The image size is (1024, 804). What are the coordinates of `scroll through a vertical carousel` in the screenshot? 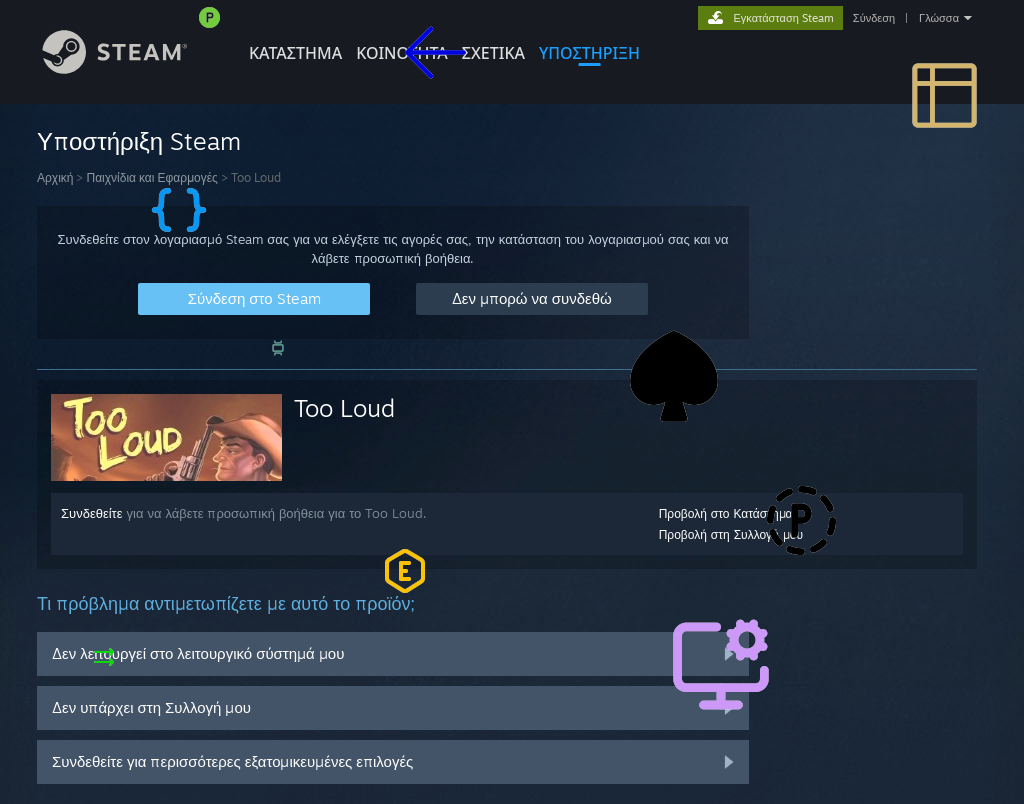 It's located at (278, 348).